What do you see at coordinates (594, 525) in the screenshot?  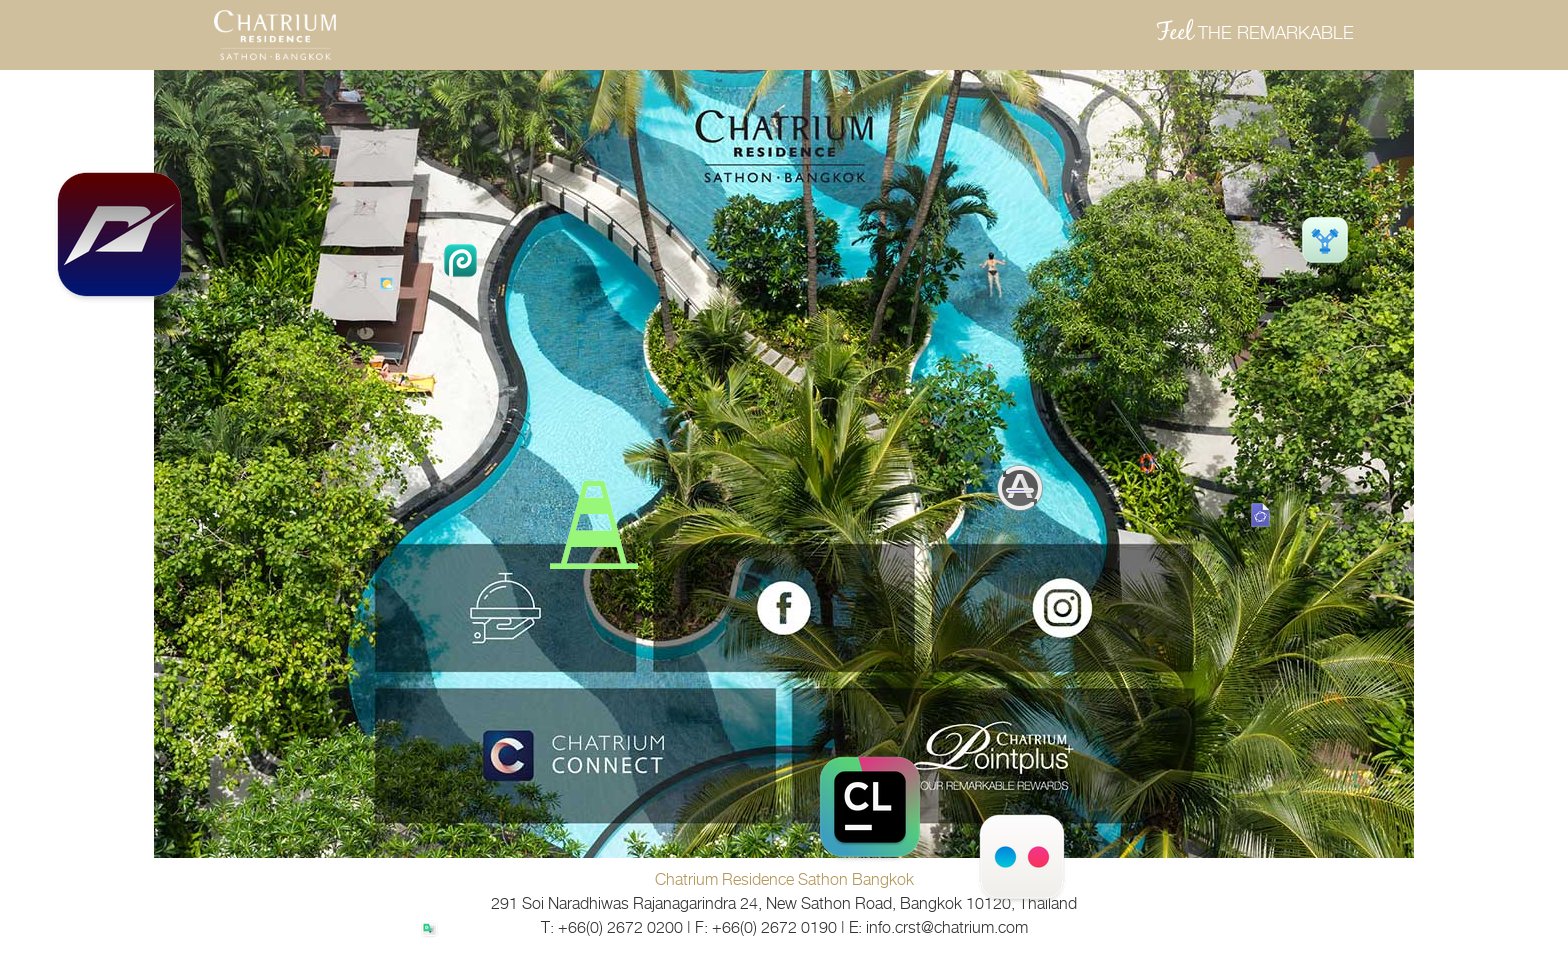 I see `open VLC media player` at bounding box center [594, 525].